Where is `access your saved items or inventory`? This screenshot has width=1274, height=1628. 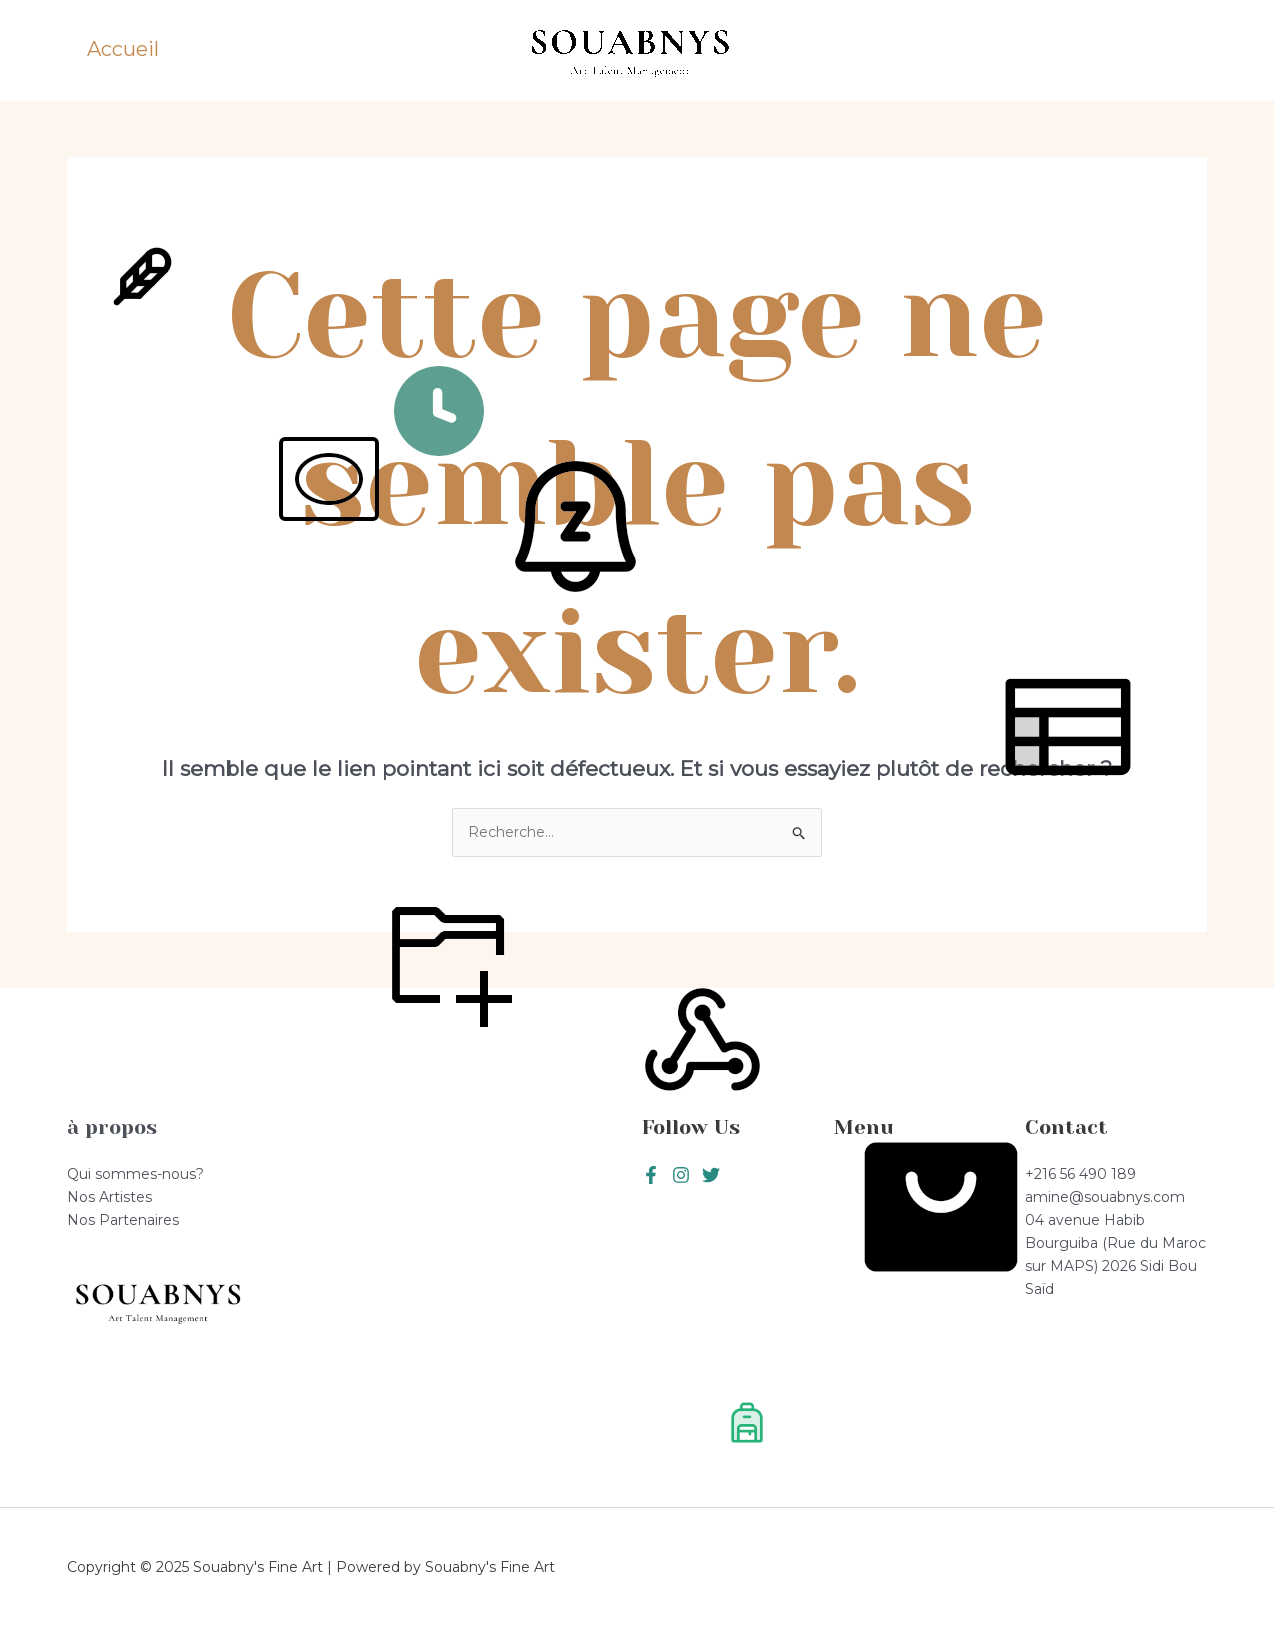 access your saved items or inventory is located at coordinates (747, 1424).